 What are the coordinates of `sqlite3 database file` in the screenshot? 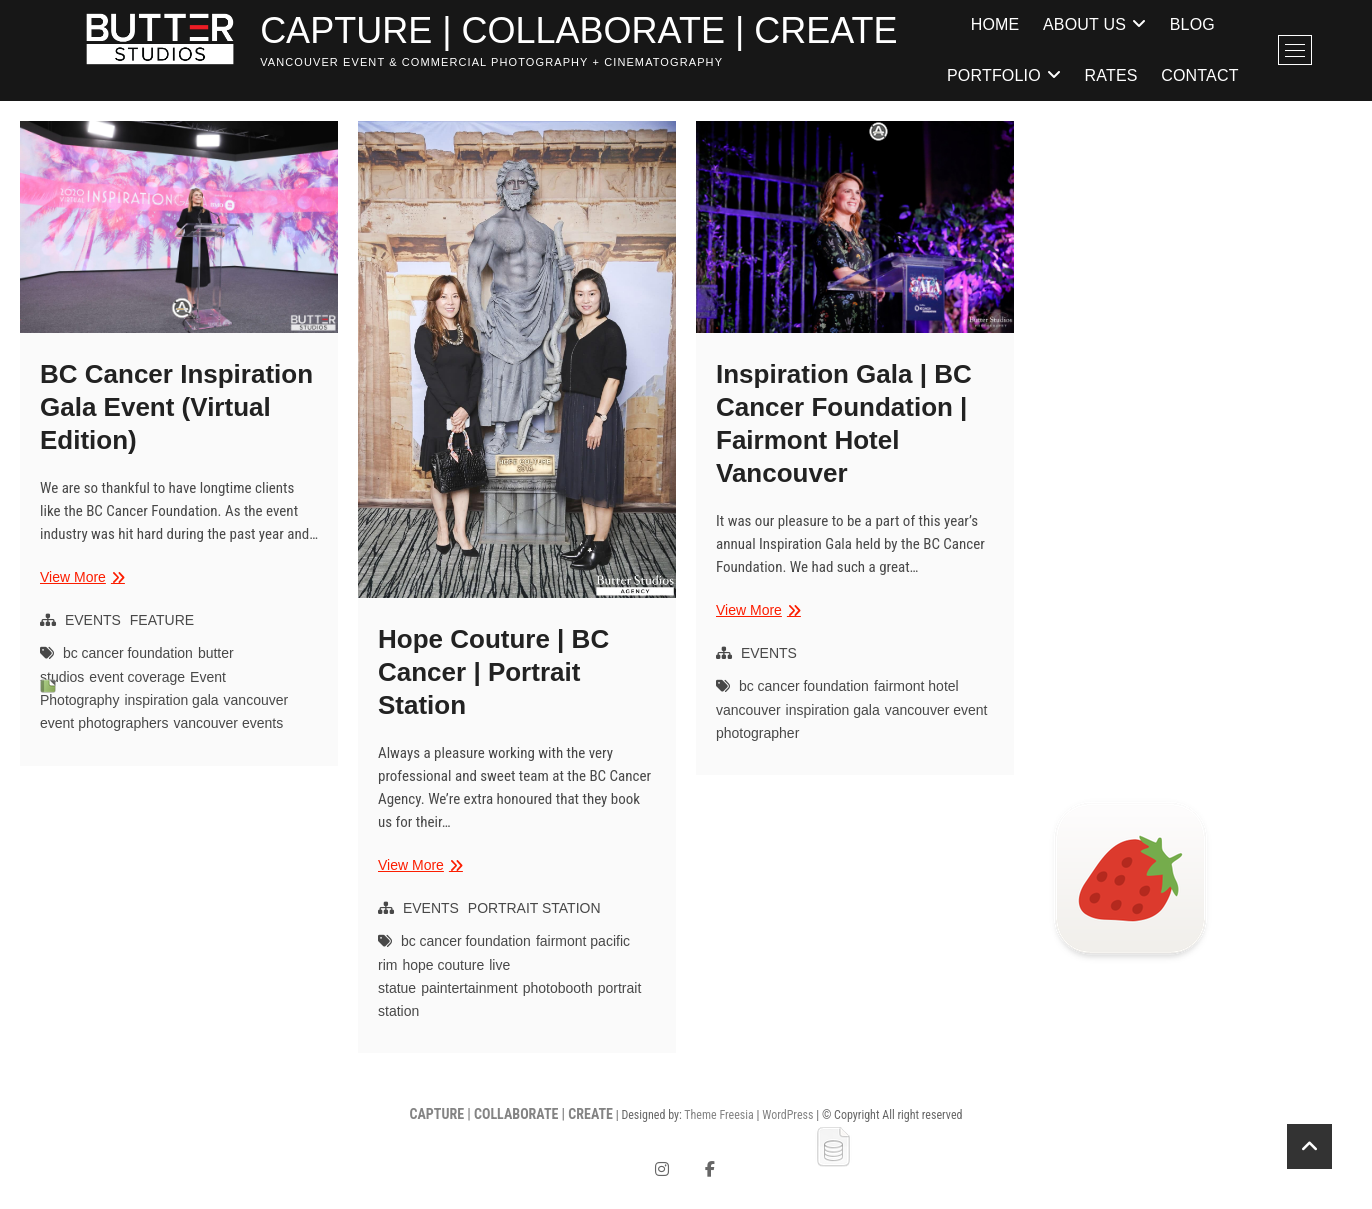 It's located at (833, 1146).